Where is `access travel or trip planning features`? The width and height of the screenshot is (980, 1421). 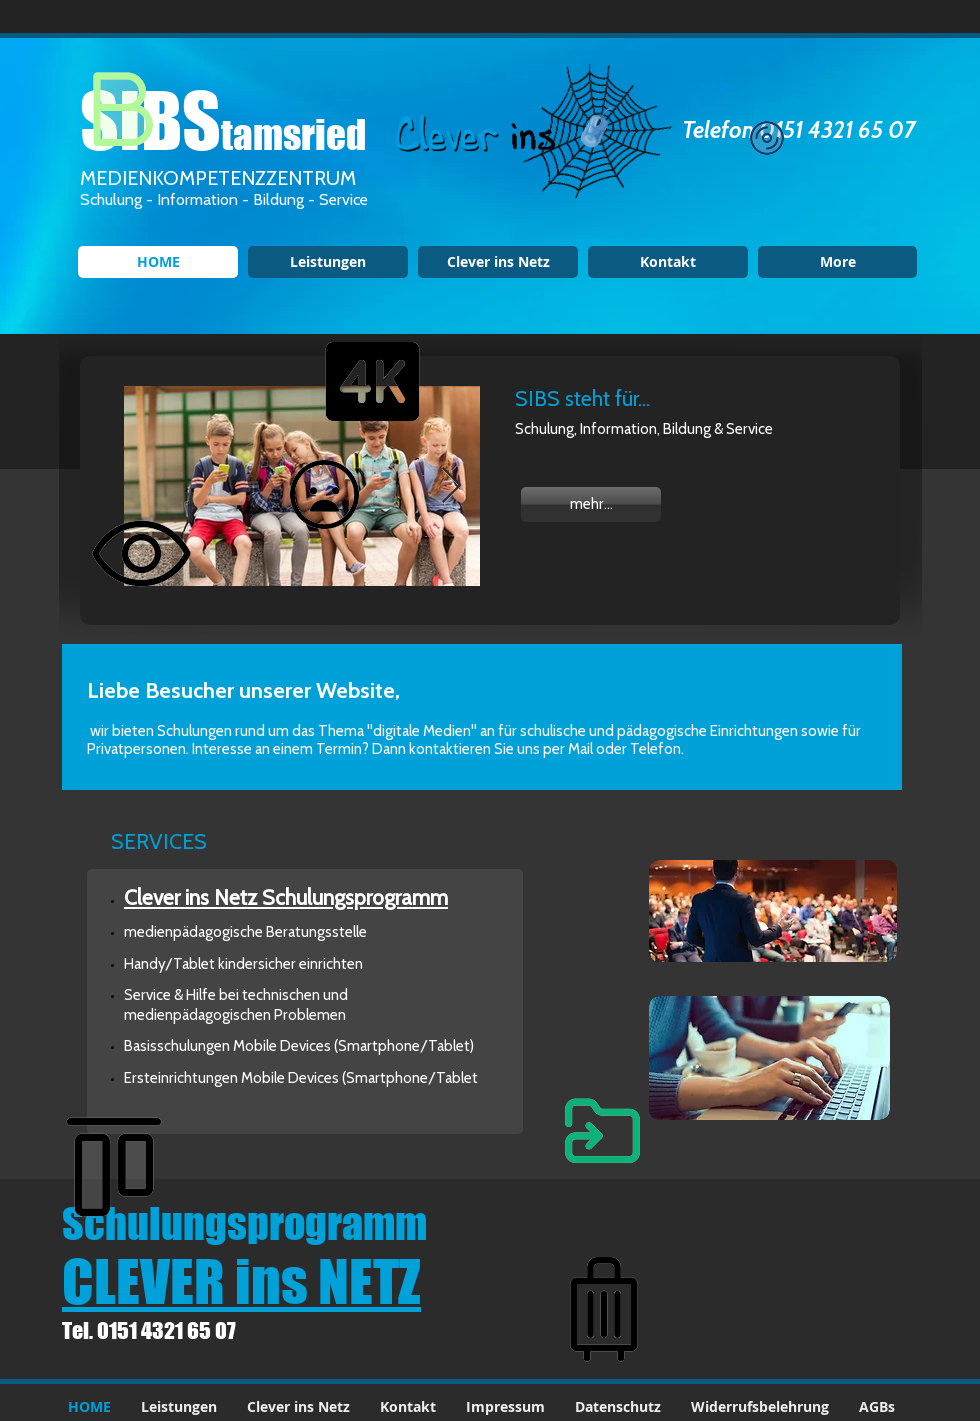
access travel or trip planning features is located at coordinates (604, 1311).